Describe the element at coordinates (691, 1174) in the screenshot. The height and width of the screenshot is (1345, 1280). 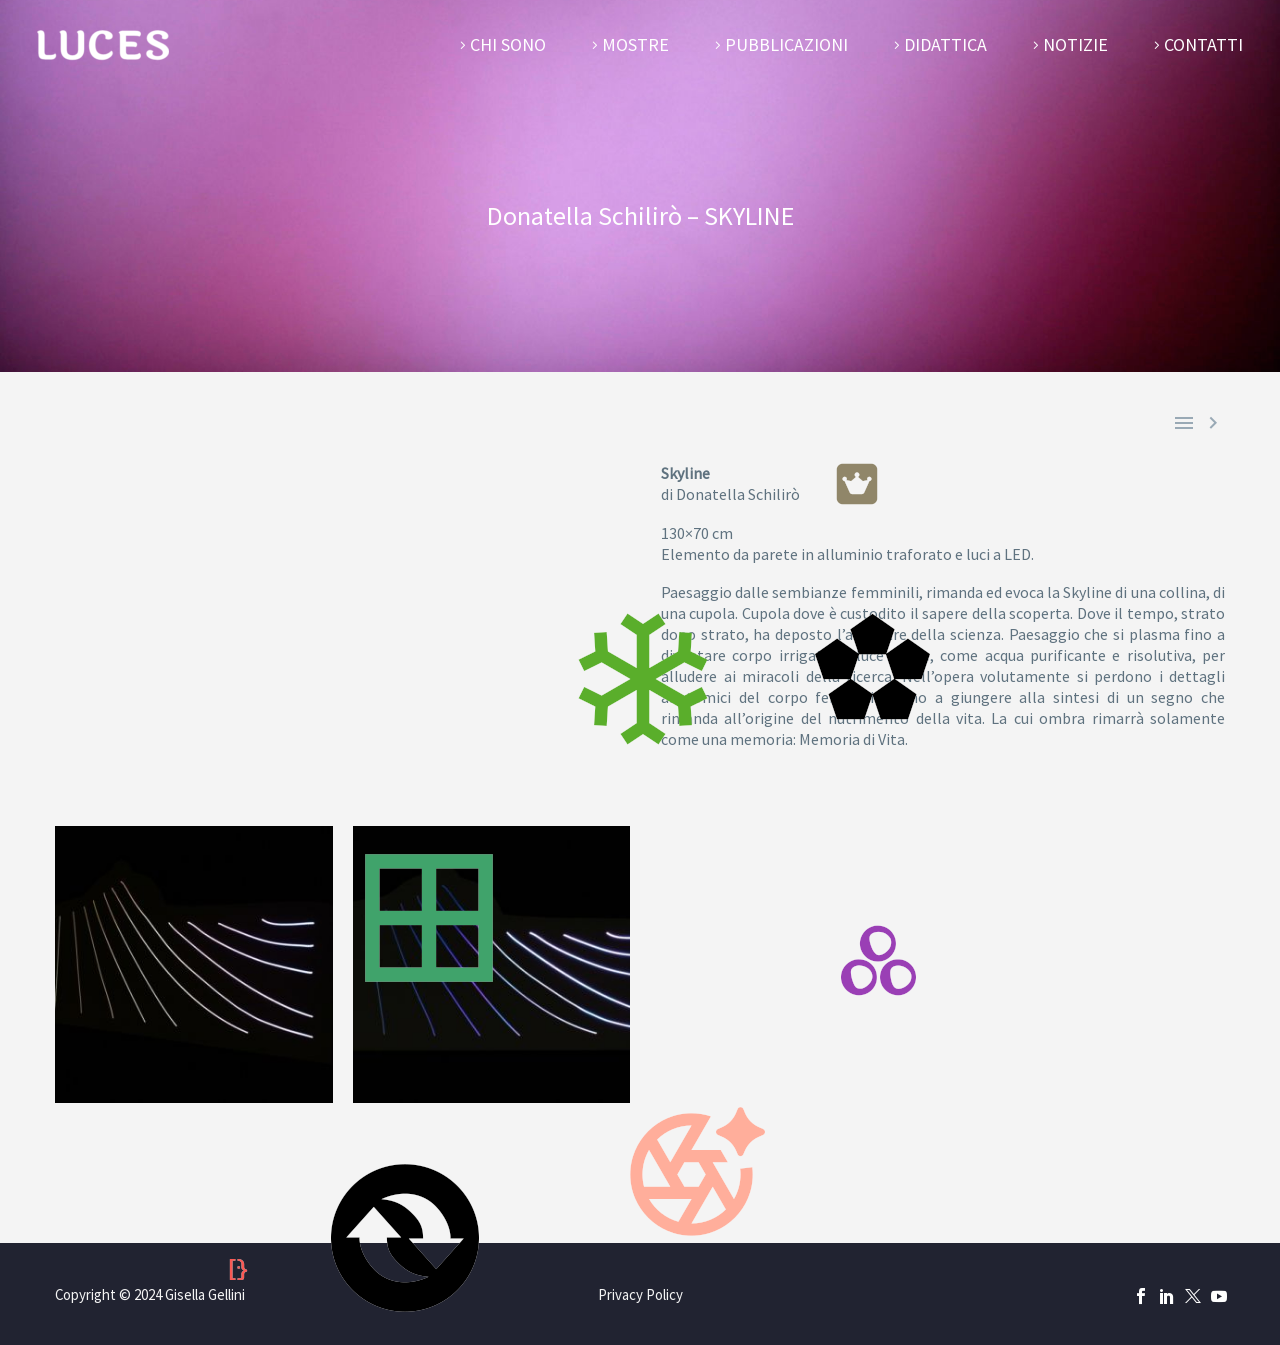
I see `access AI-powered camera features` at that location.